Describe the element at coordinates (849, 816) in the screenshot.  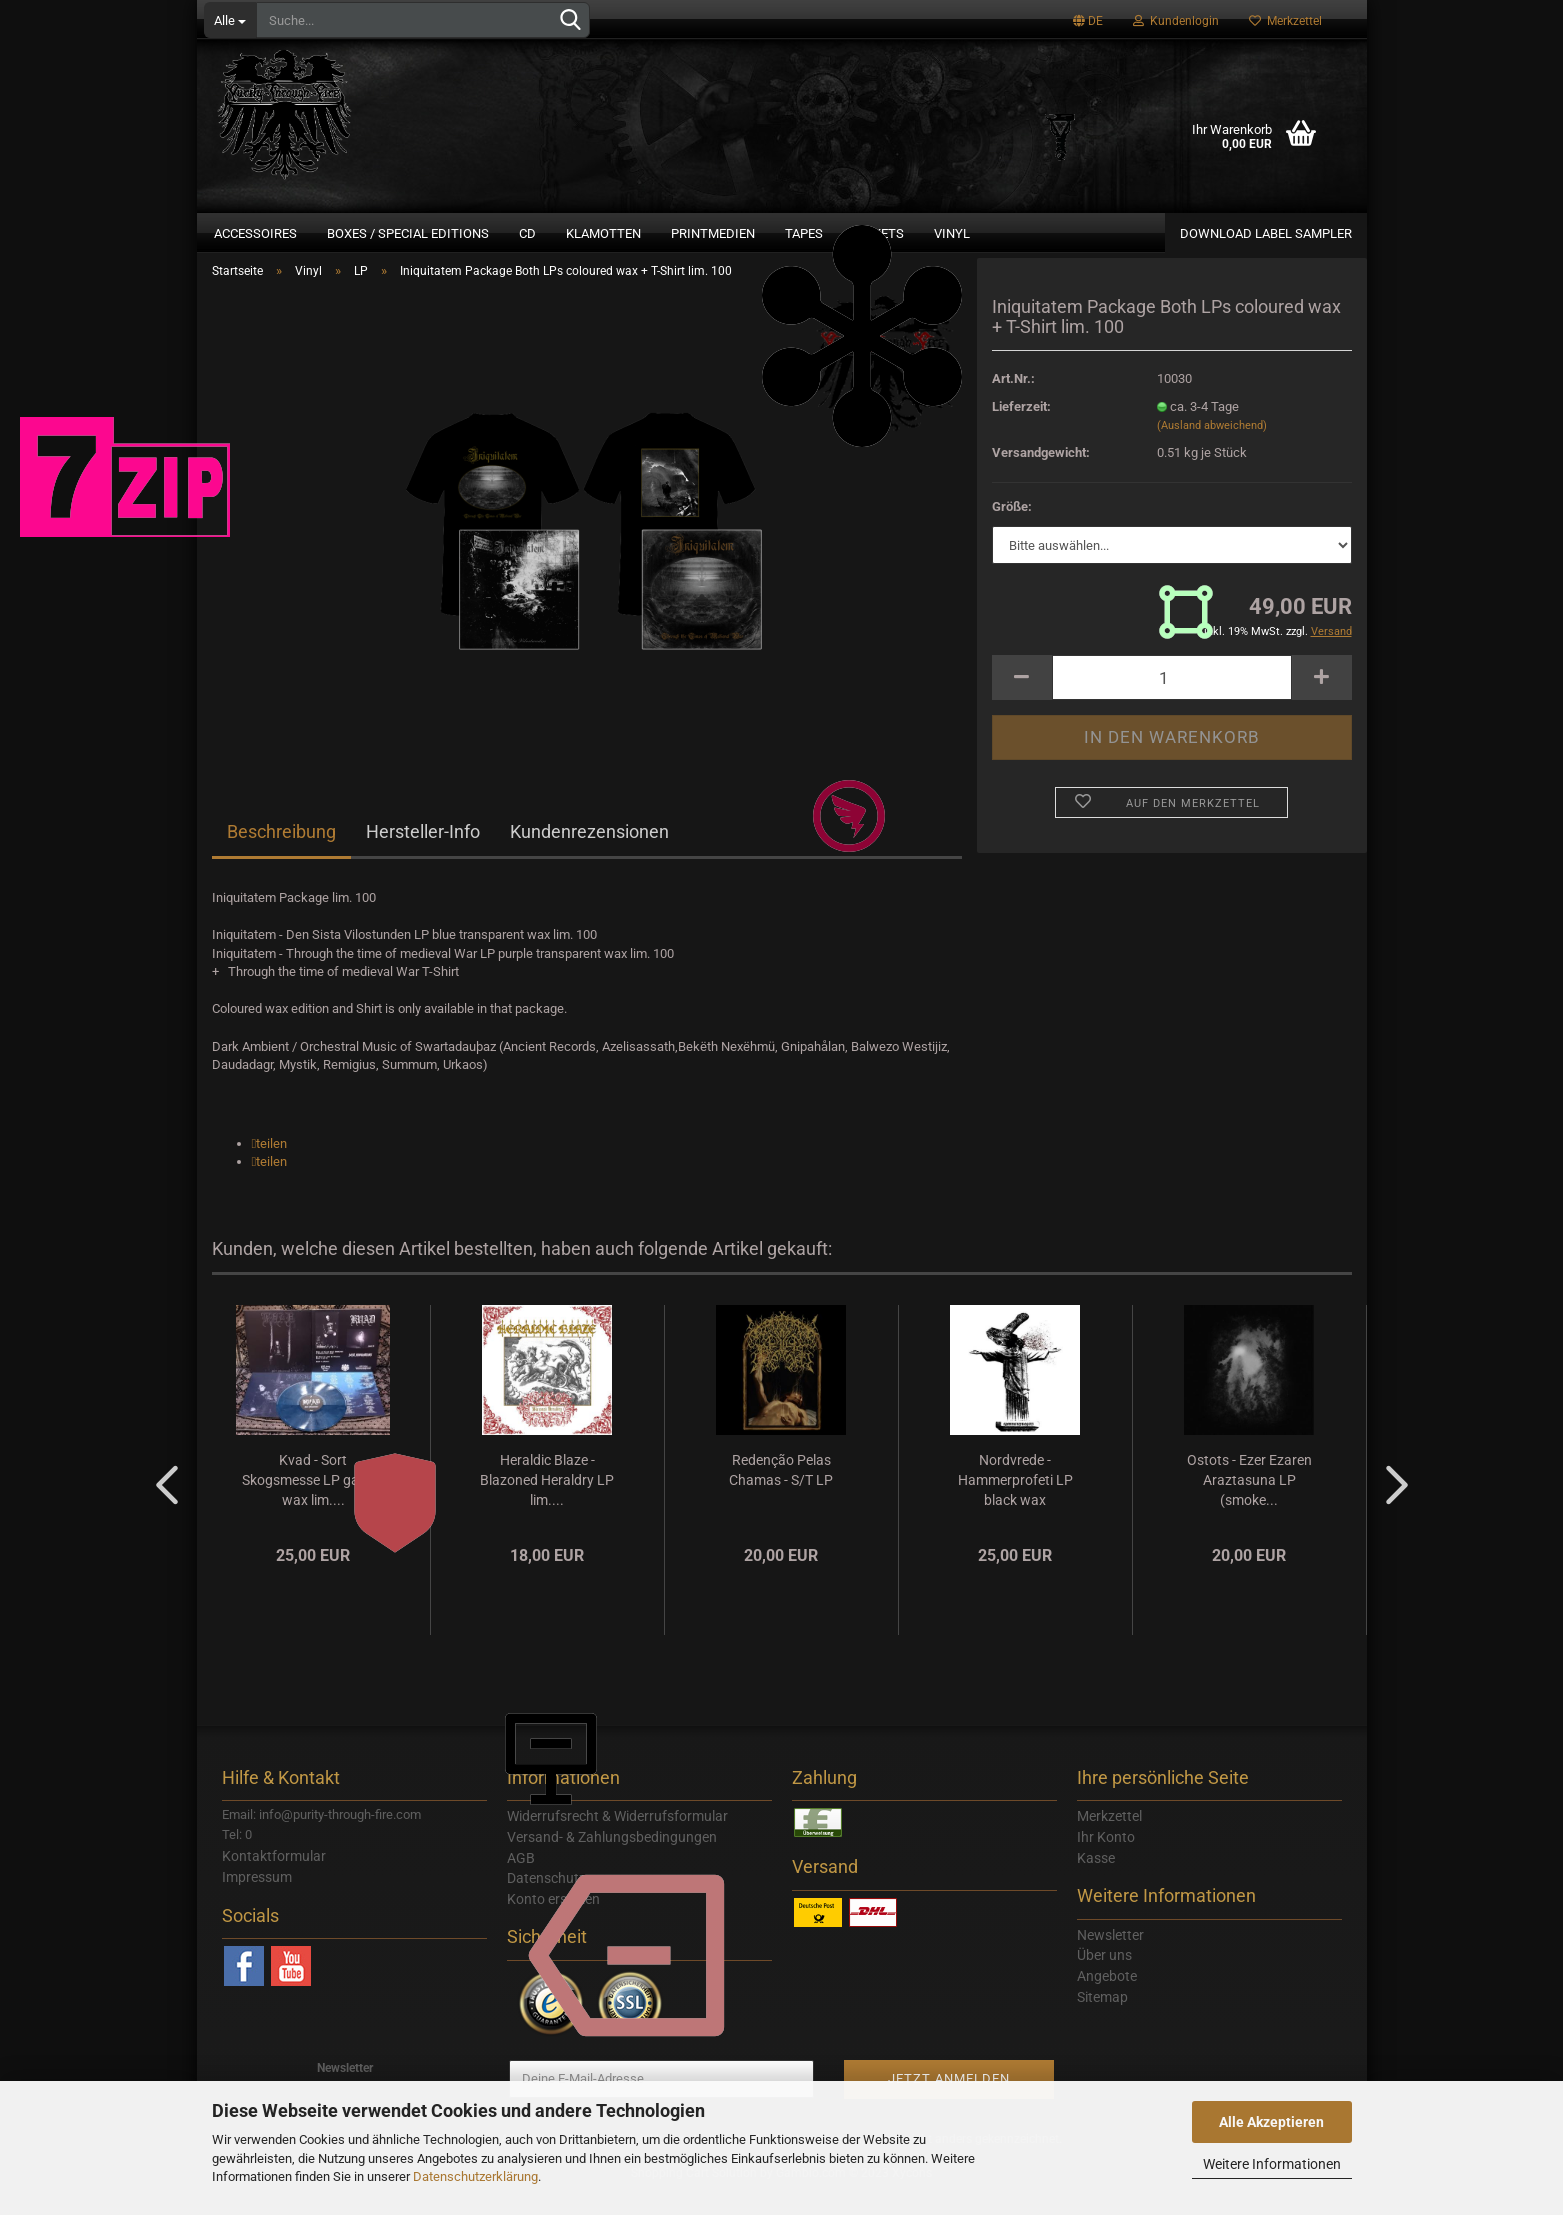
I see `open DingTalk app` at that location.